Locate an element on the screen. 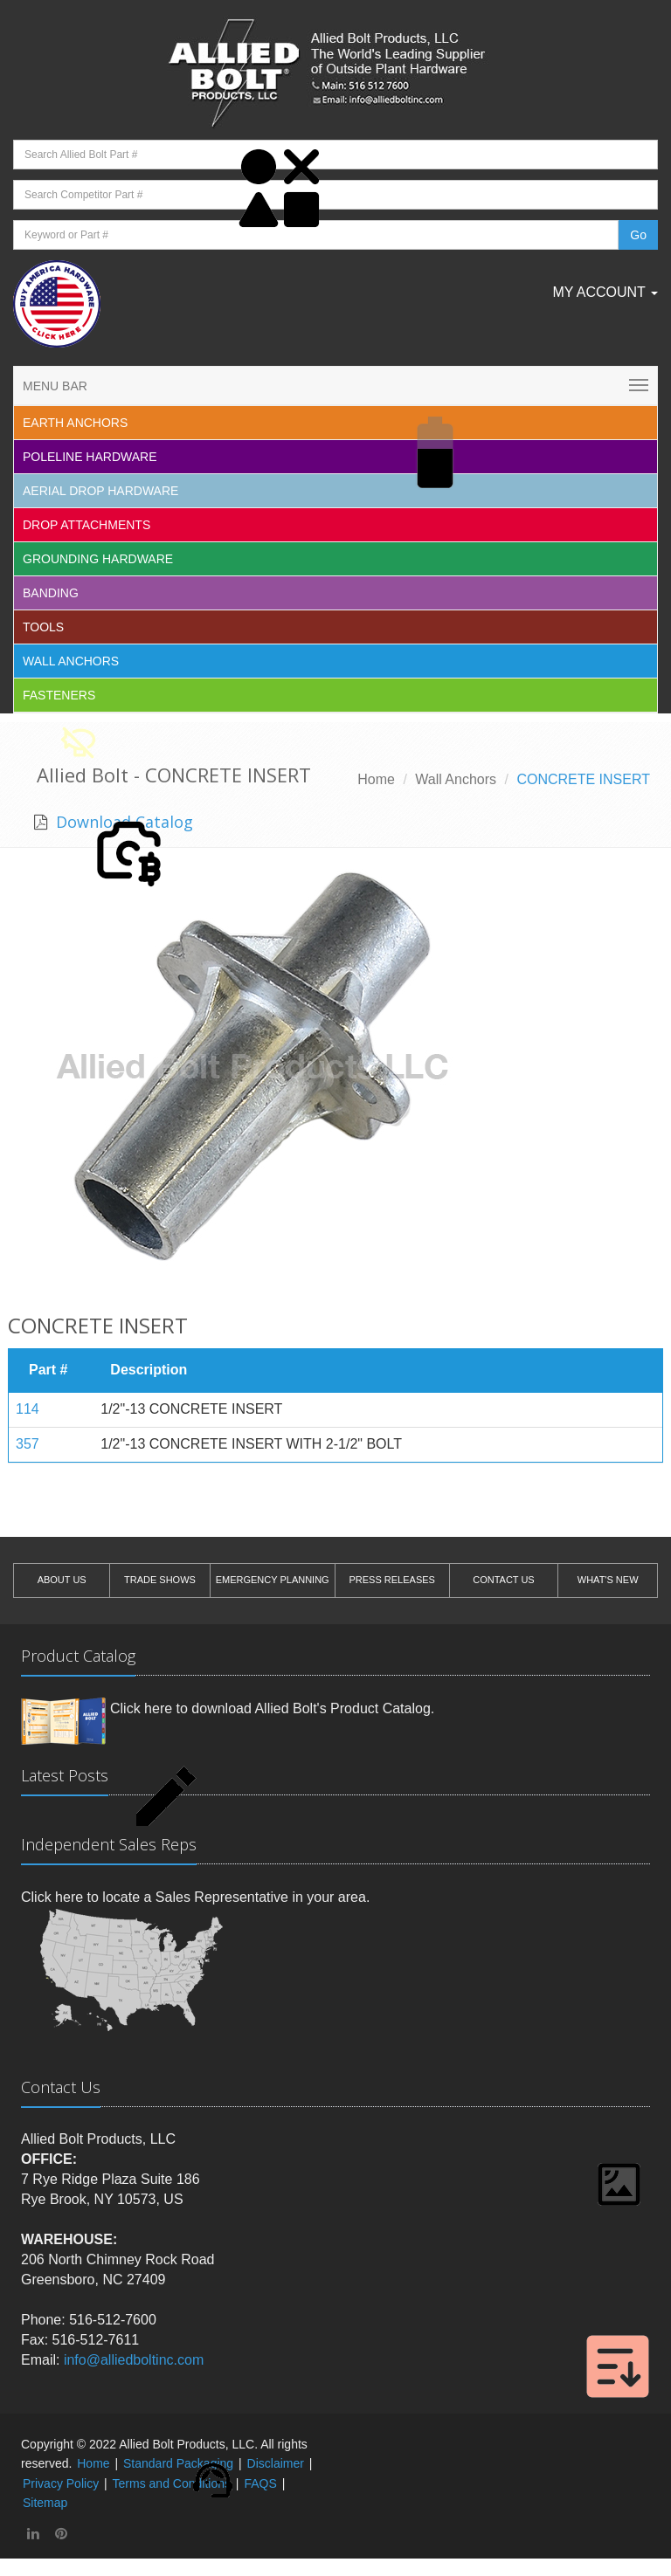 The image size is (671, 2576). contact customer support is located at coordinates (212, 2480).